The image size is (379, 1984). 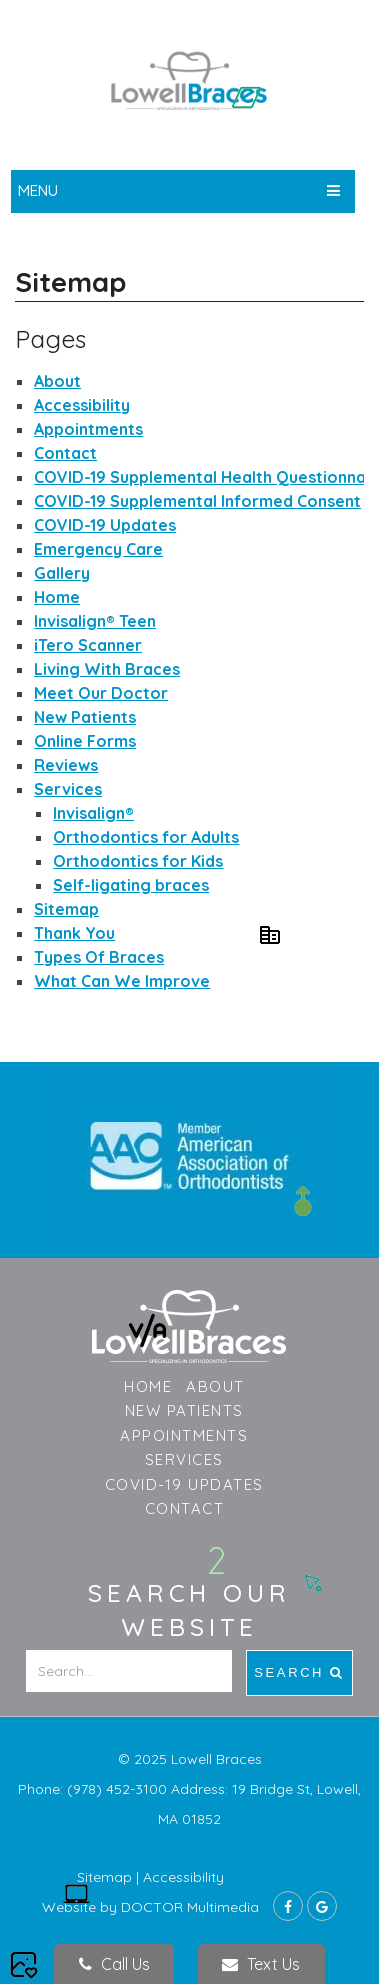 I want to click on add photo to favorites, so click(x=23, y=1964).